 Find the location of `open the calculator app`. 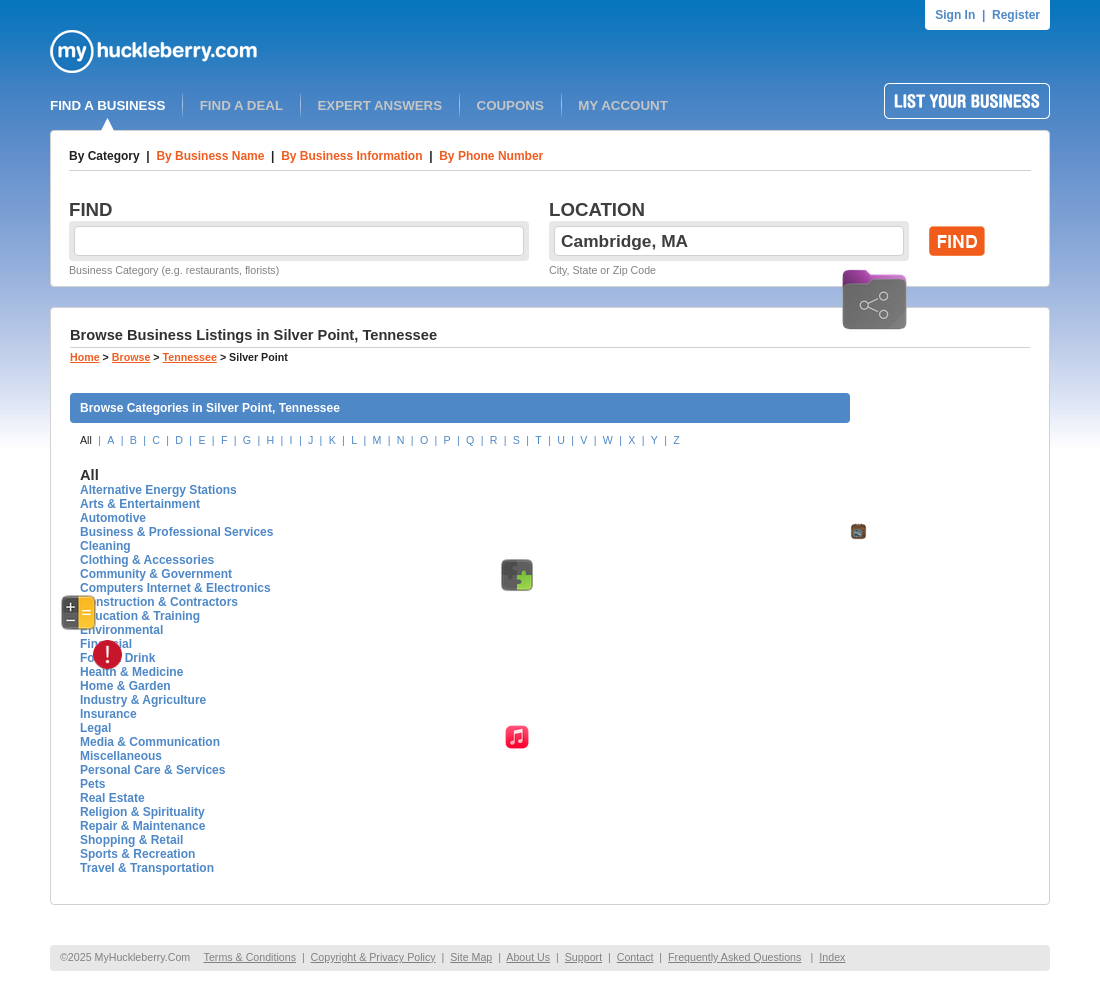

open the calculator app is located at coordinates (78, 612).